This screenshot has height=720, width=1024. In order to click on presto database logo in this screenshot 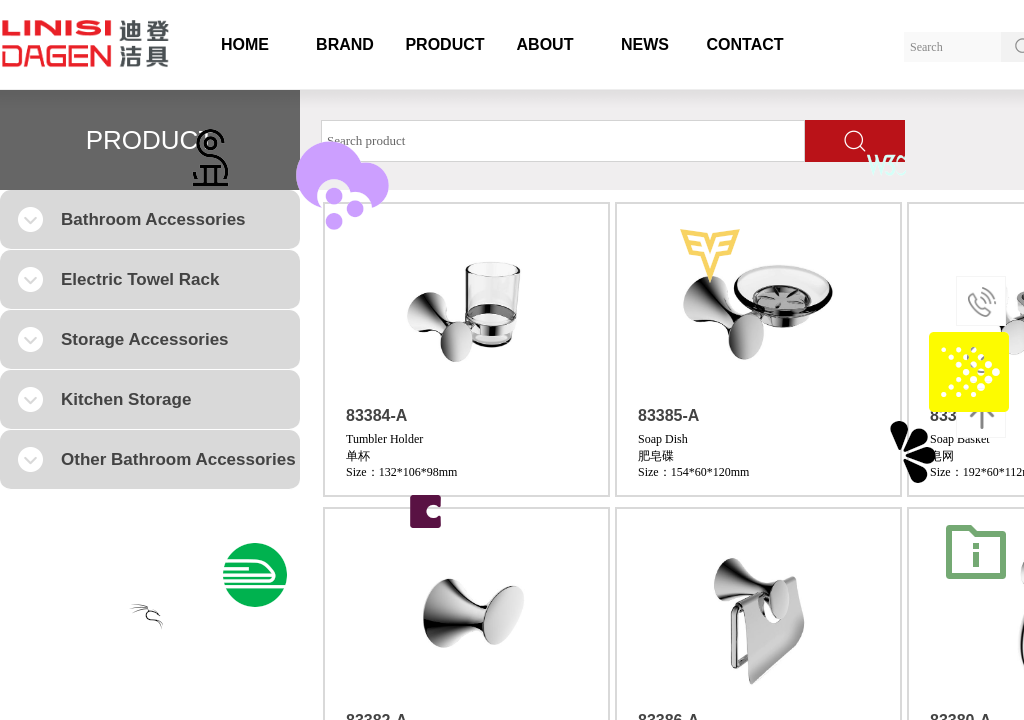, I will do `click(969, 372)`.